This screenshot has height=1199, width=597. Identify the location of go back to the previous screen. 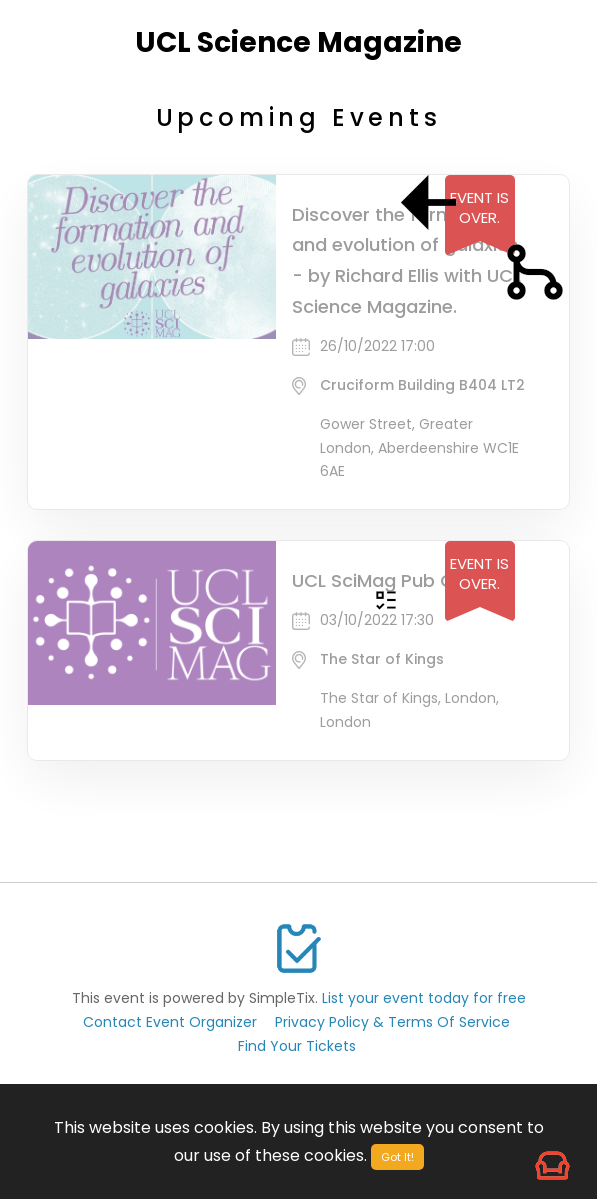
(428, 202).